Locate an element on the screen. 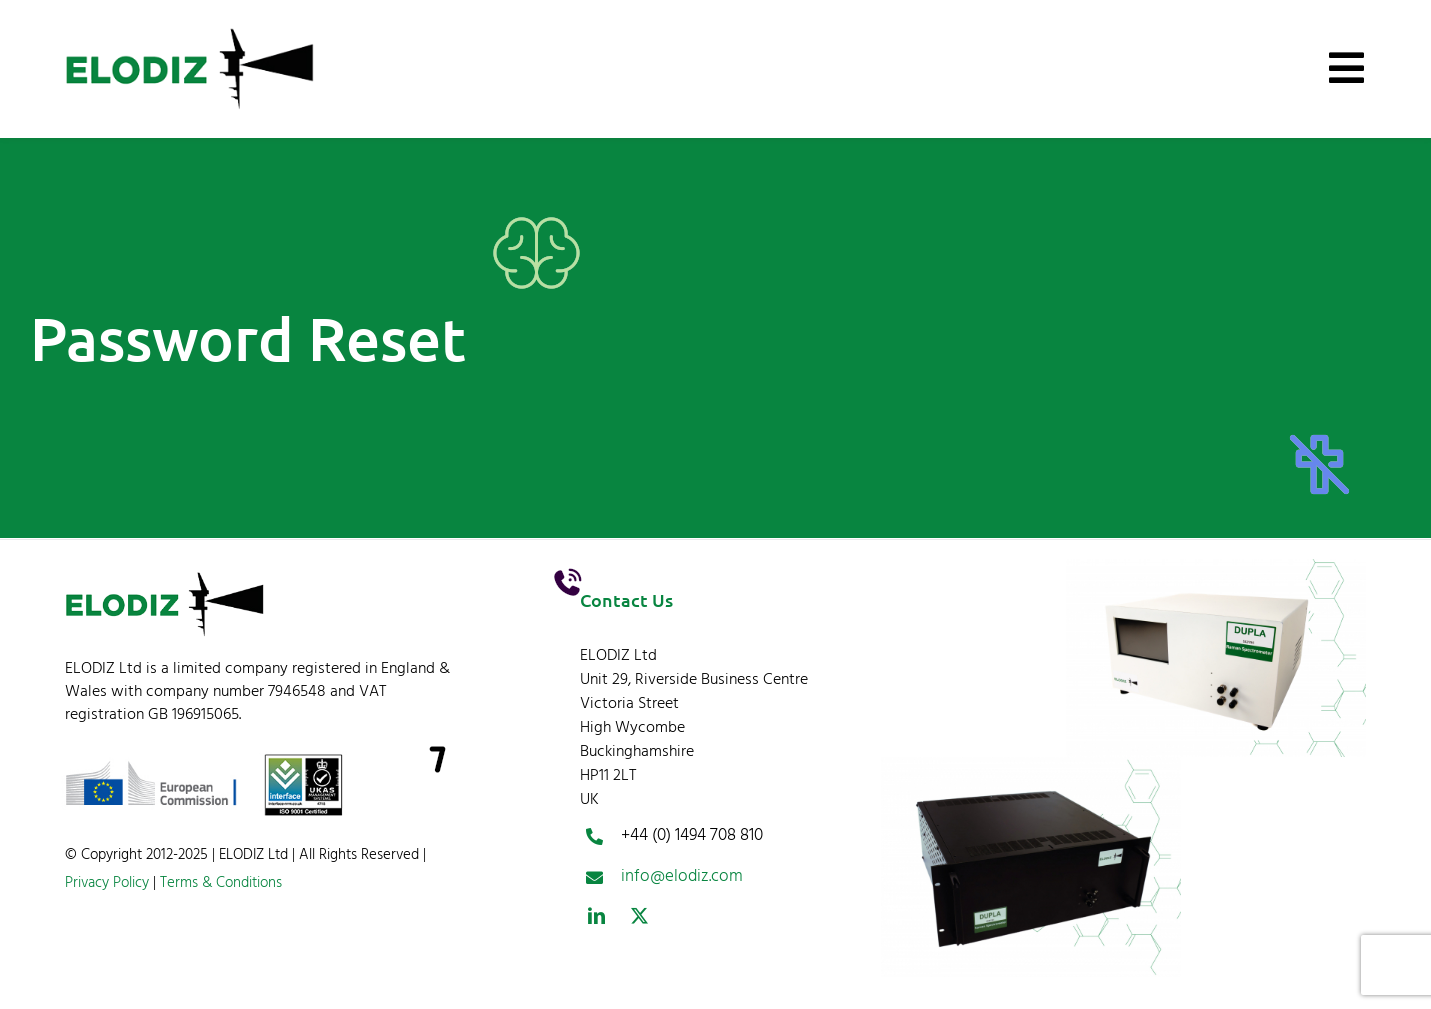  access AI or smart features is located at coordinates (536, 254).